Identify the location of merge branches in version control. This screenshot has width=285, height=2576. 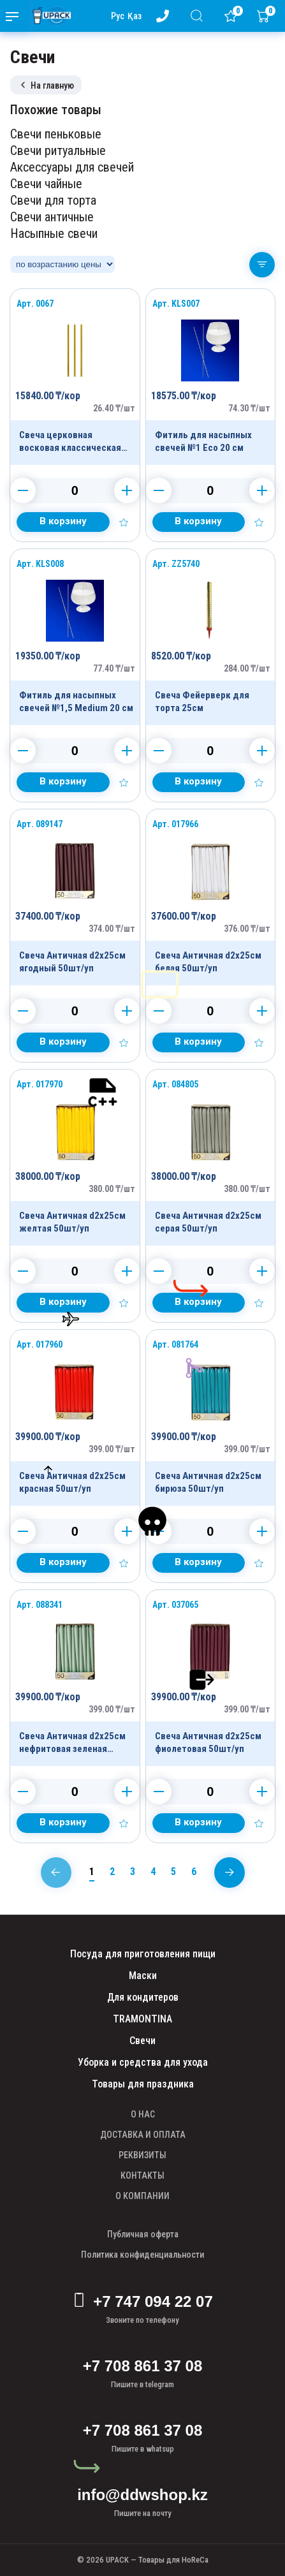
(194, 1368).